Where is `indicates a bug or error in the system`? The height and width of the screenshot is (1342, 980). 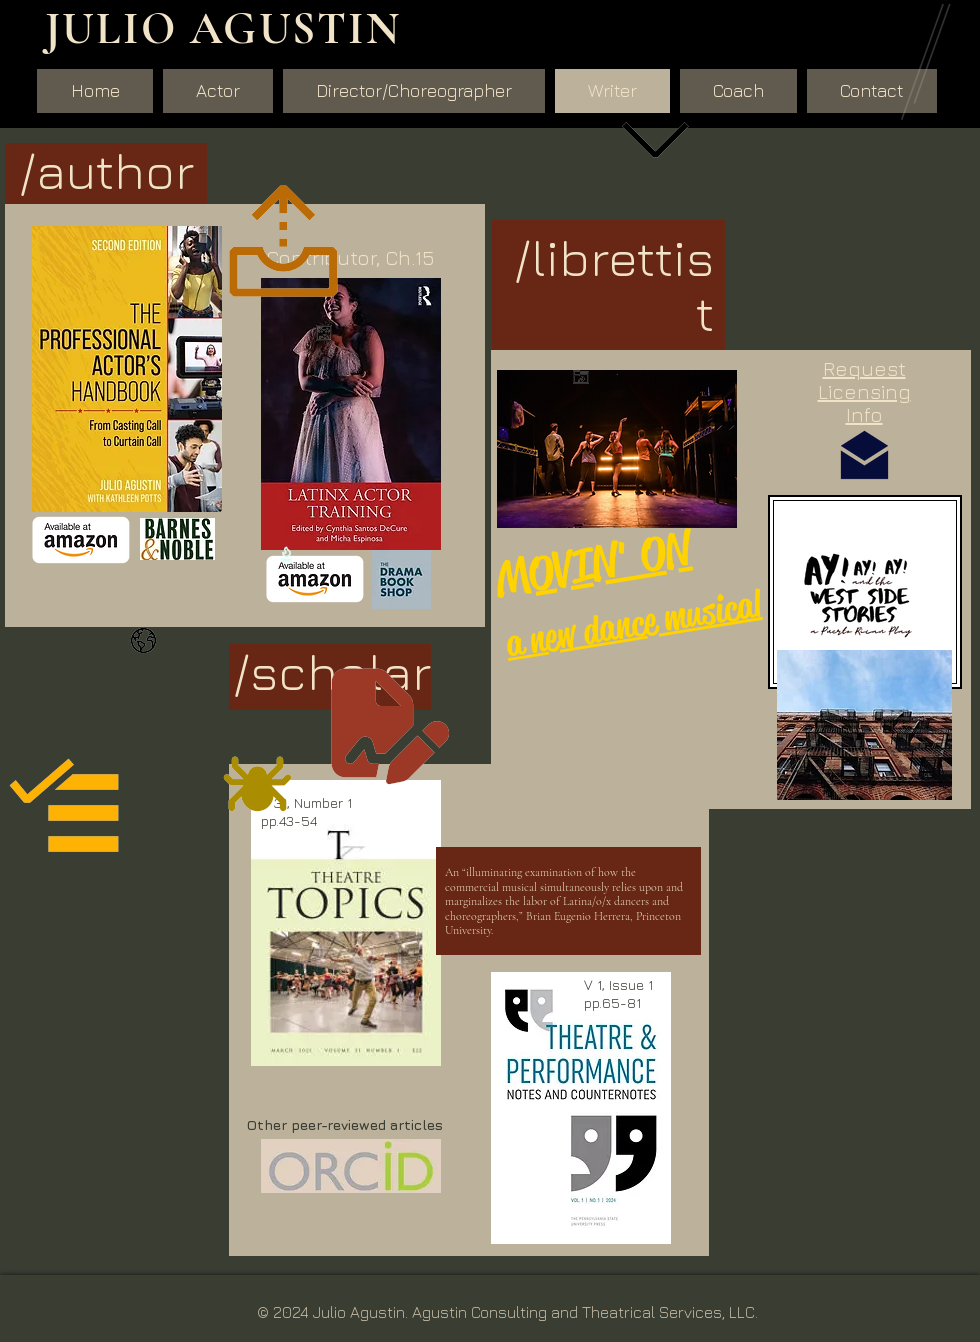
indicates a bug or error in the system is located at coordinates (257, 785).